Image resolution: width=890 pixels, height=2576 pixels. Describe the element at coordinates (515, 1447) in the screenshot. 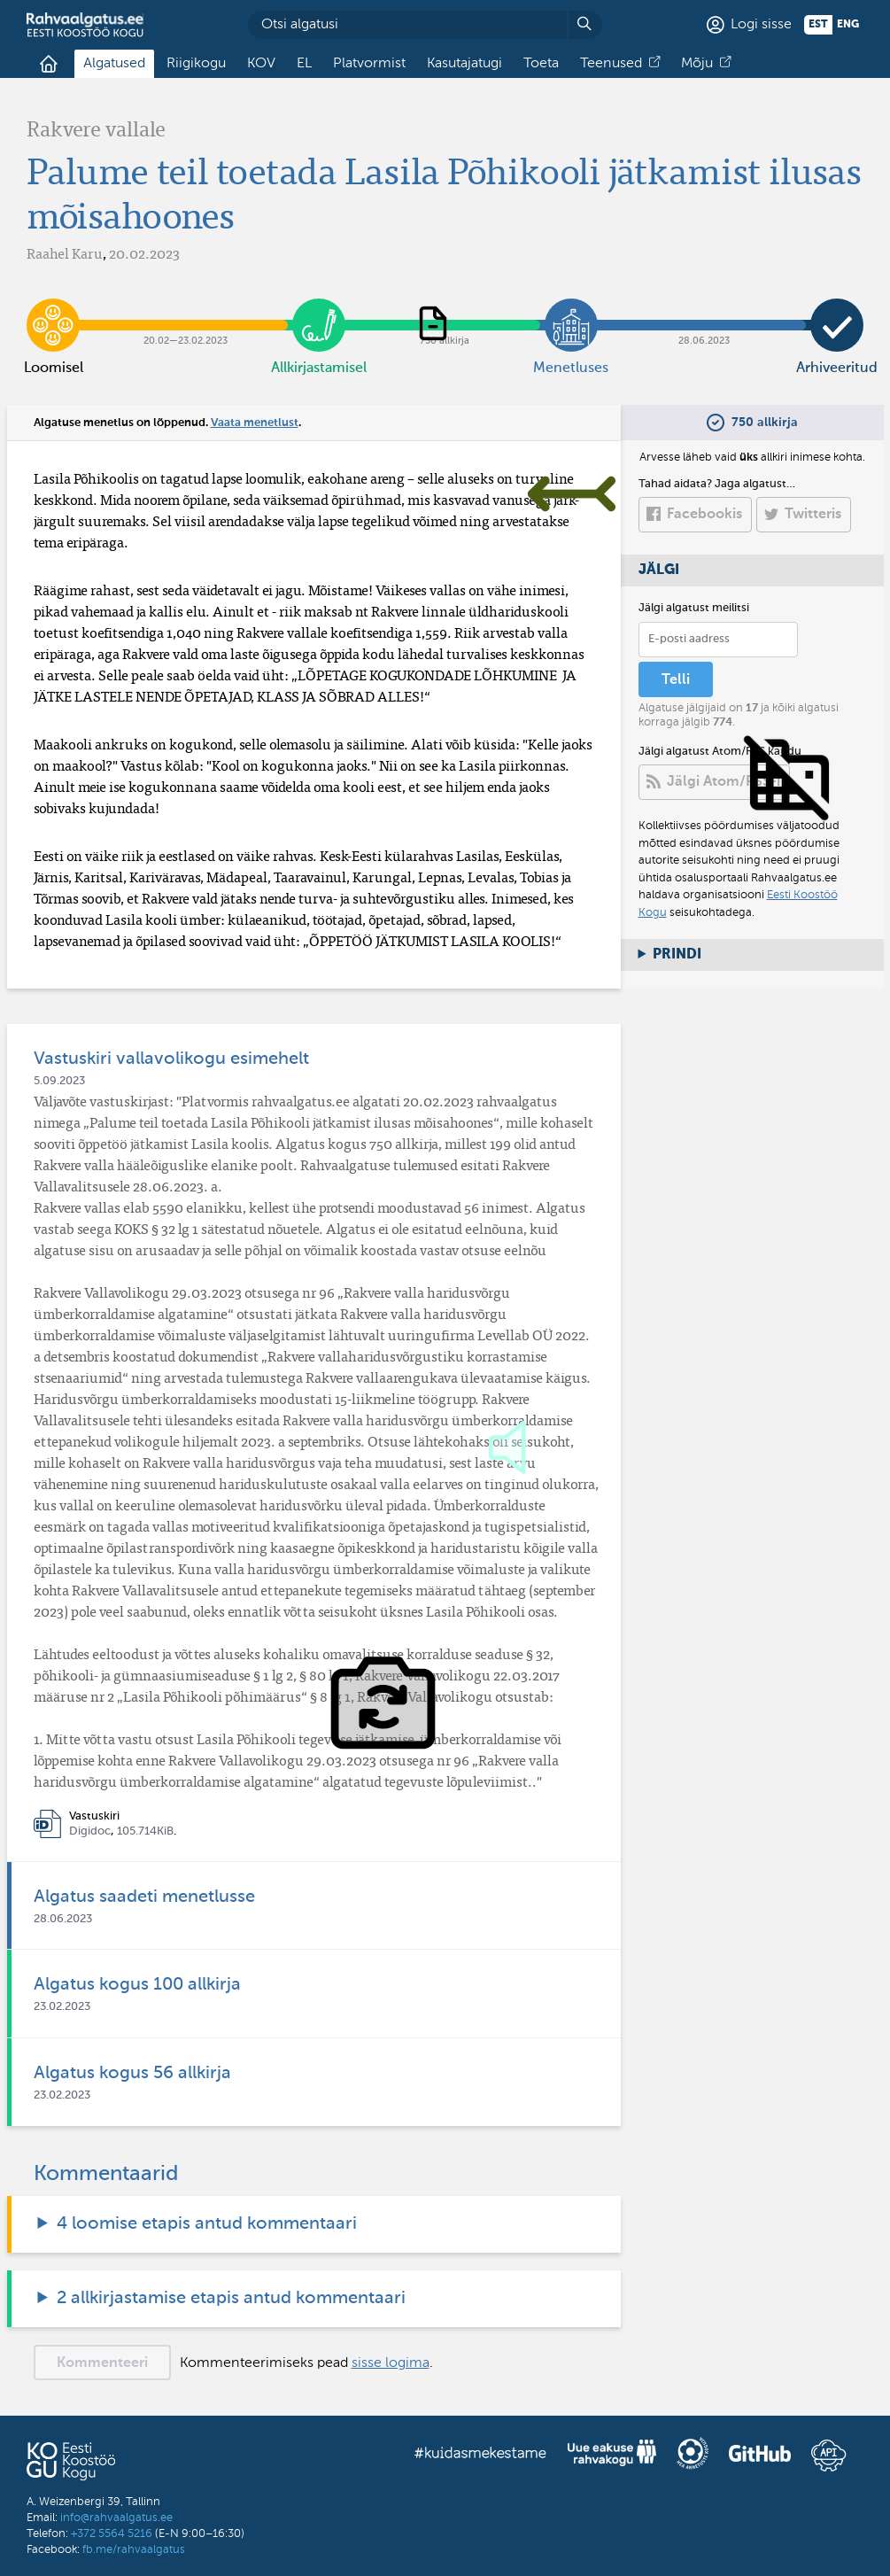

I see `speaker with no volume or sound output` at that location.